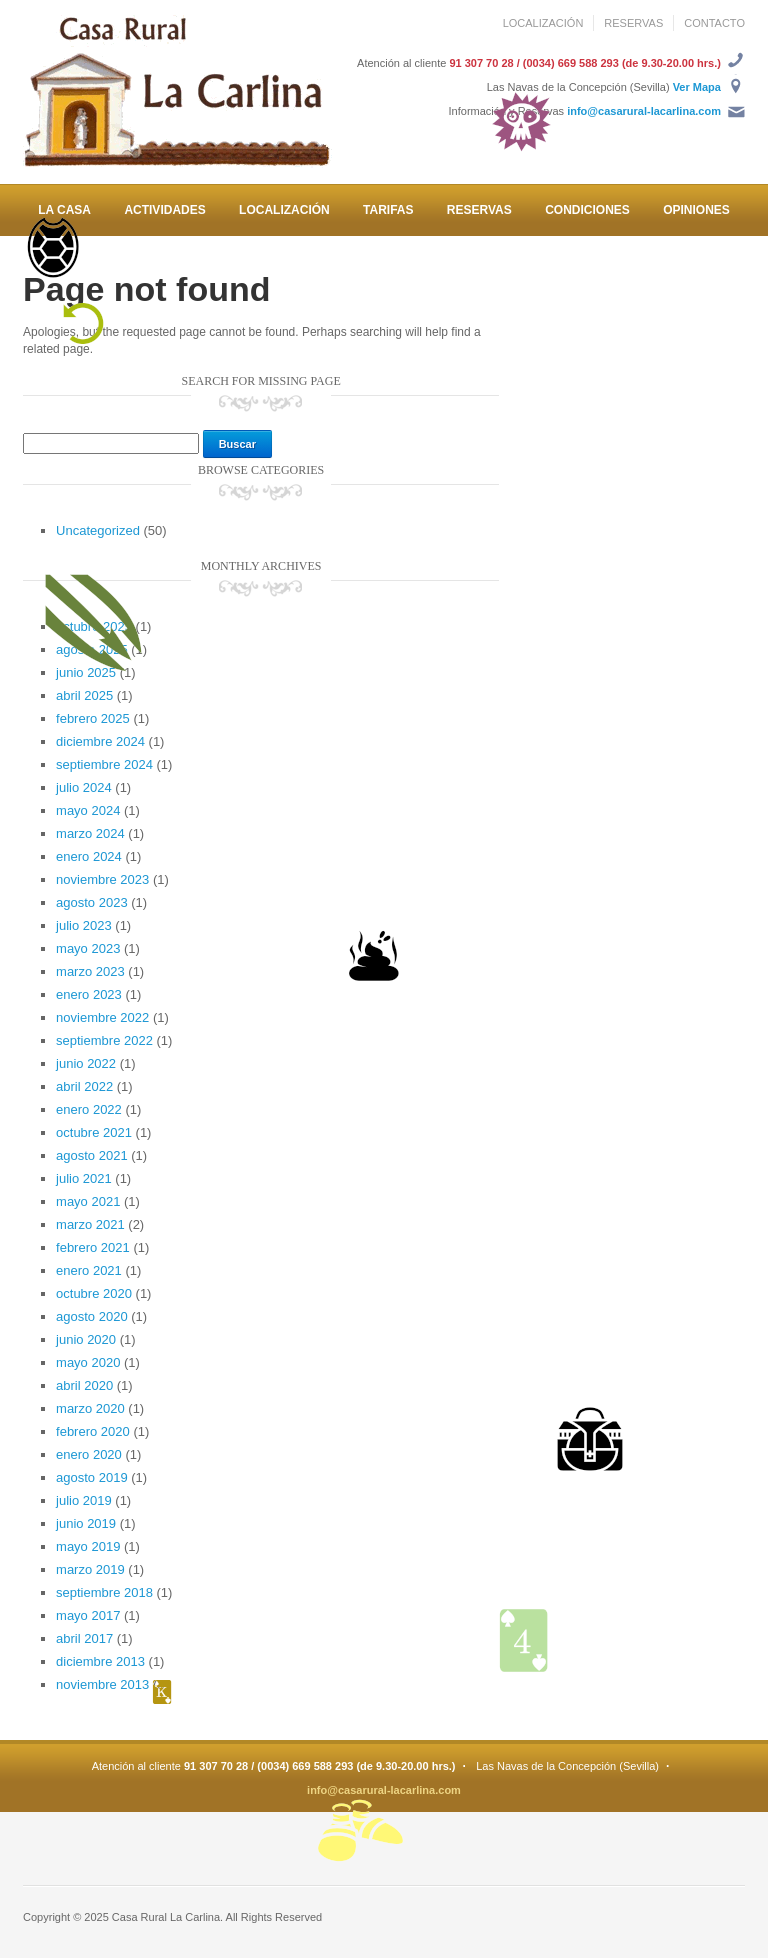 The width and height of the screenshot is (768, 1958). Describe the element at coordinates (523, 1640) in the screenshot. I see `four of spades playing card` at that location.